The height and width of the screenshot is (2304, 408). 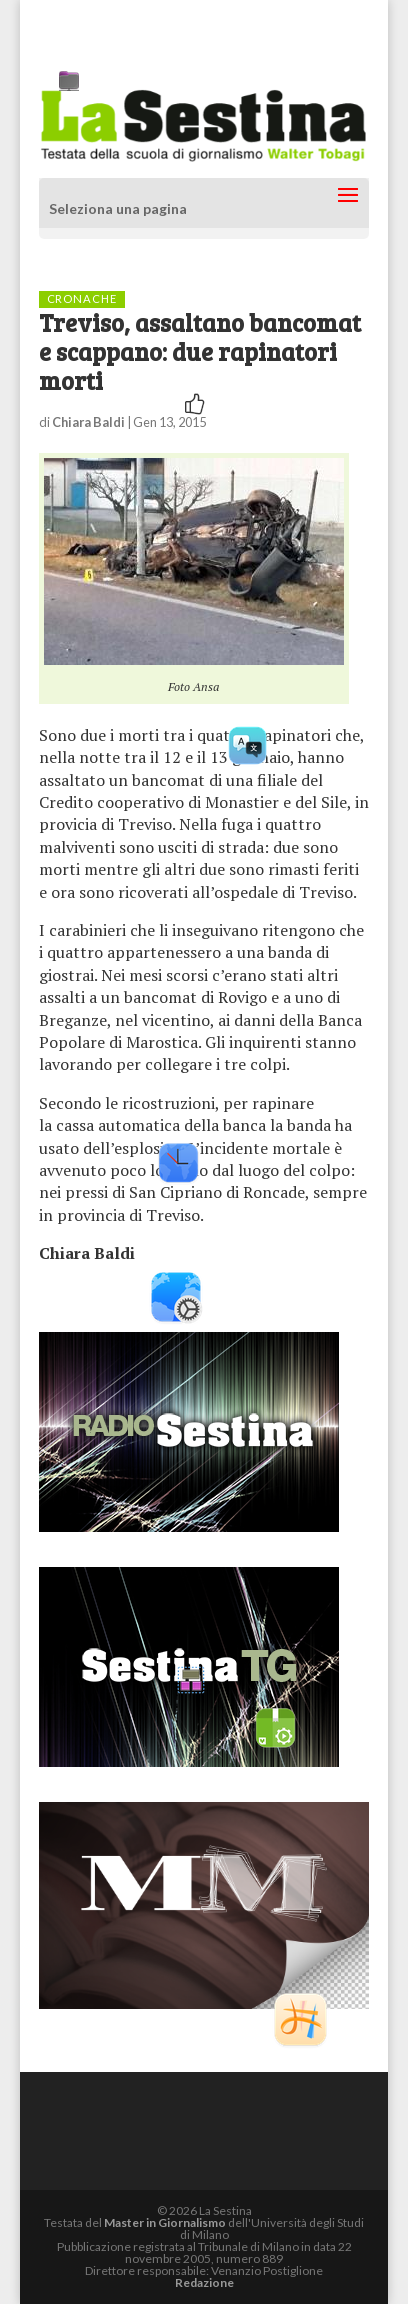 I want to click on manage software packages and installations, so click(x=275, y=1728).